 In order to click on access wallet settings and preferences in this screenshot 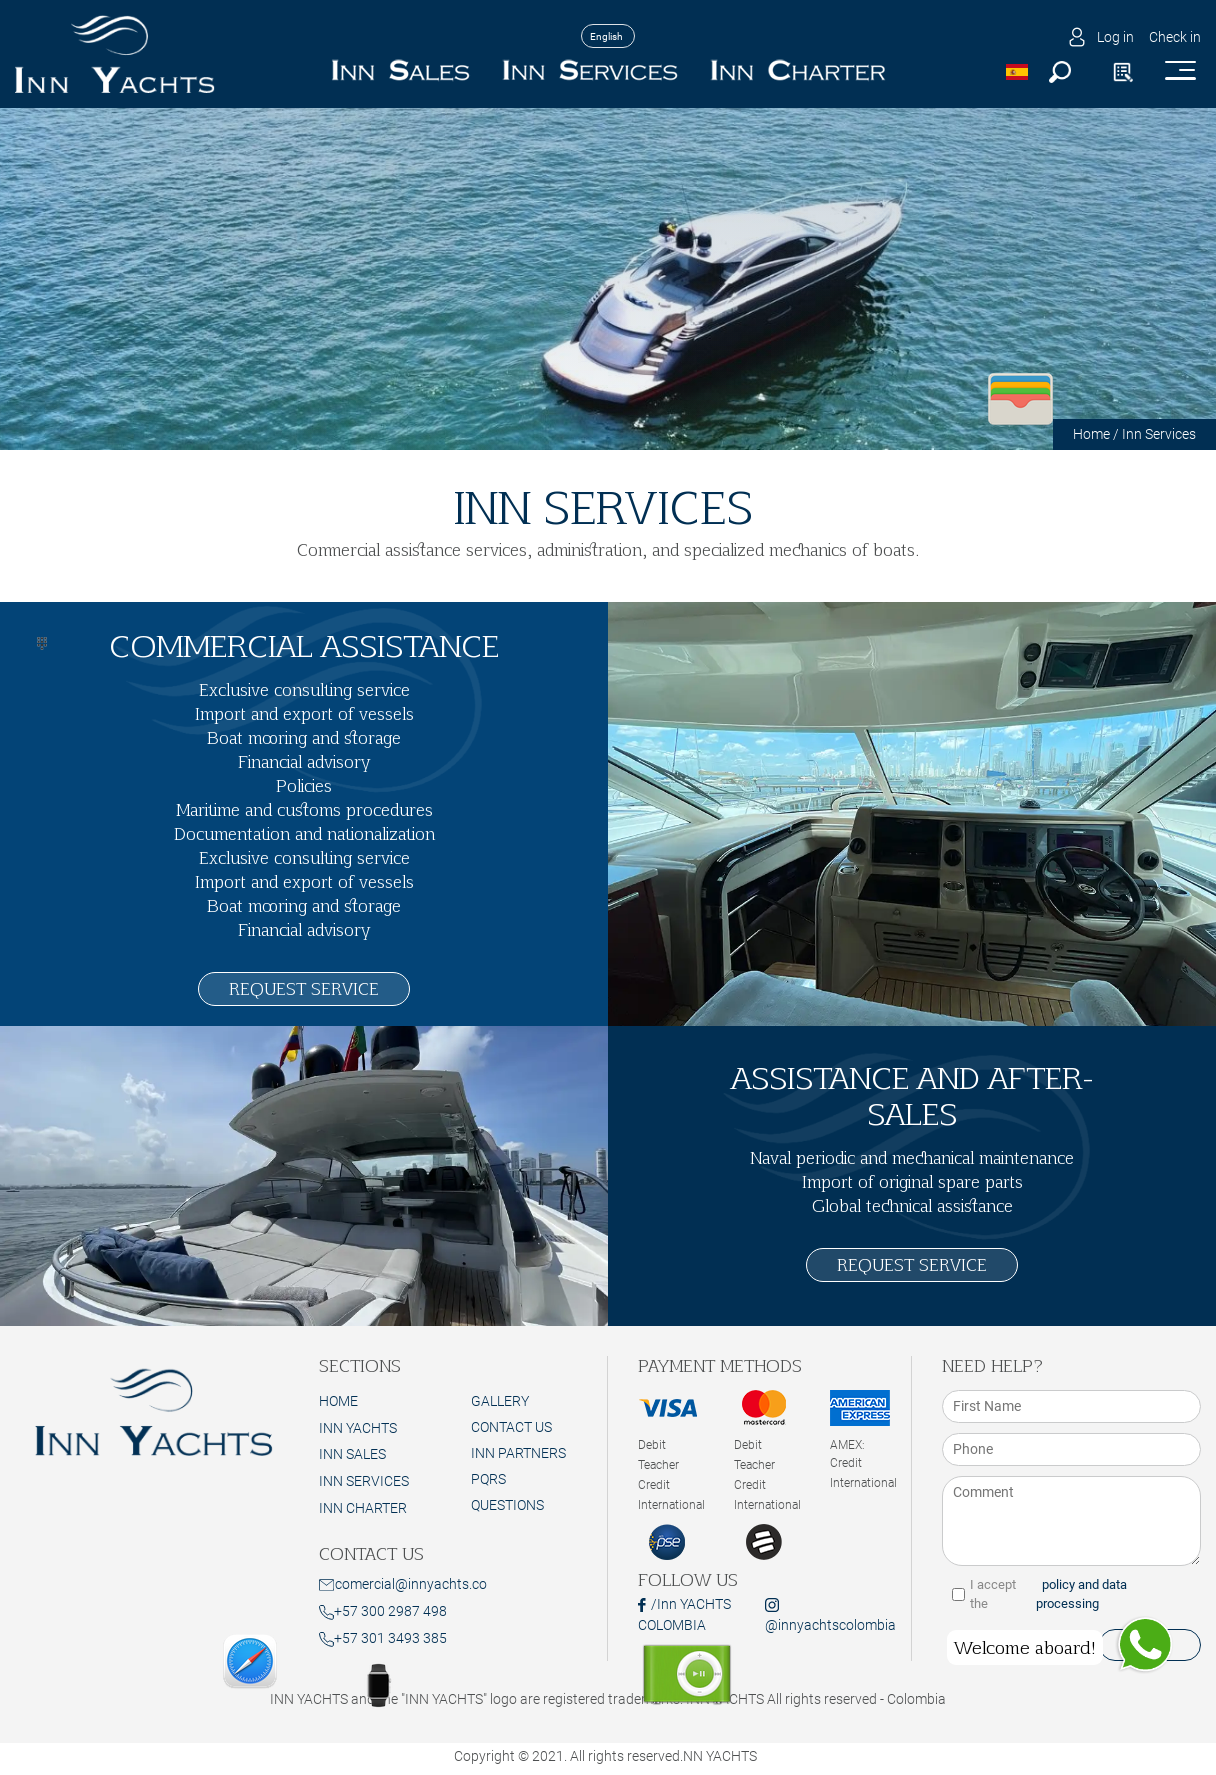, I will do `click(1020, 398)`.